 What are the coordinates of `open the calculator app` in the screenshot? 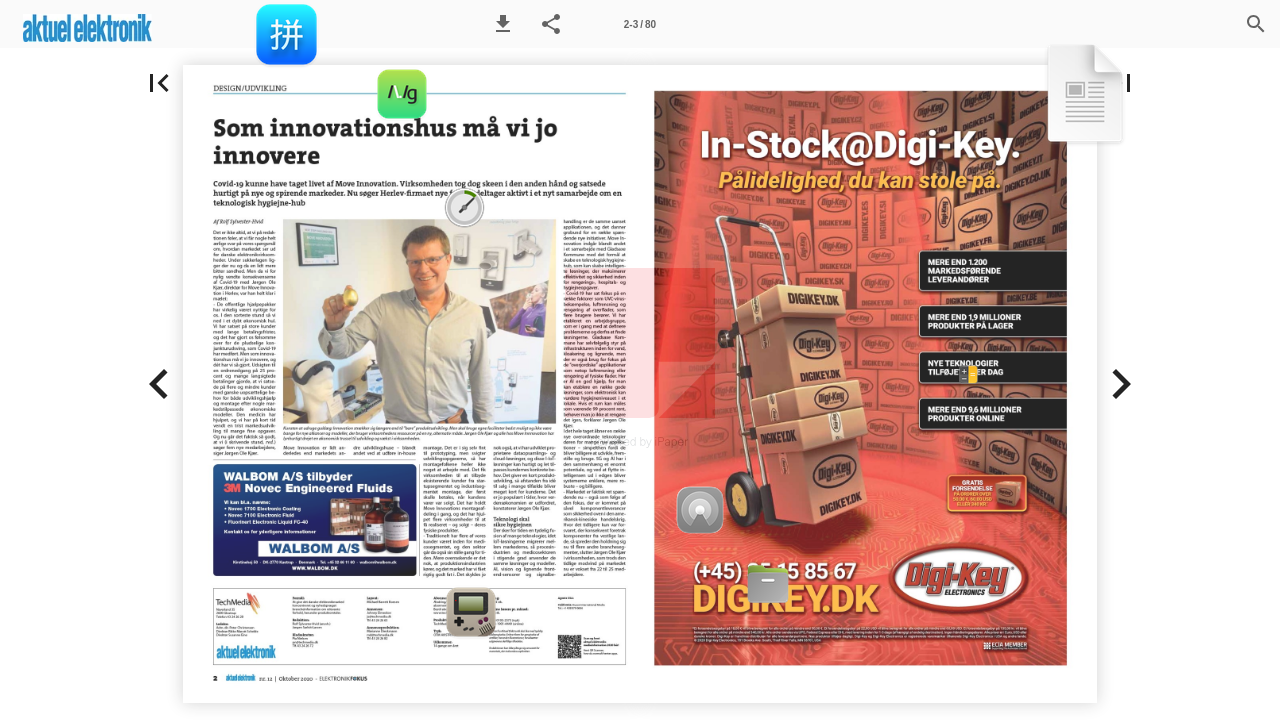 It's located at (968, 374).